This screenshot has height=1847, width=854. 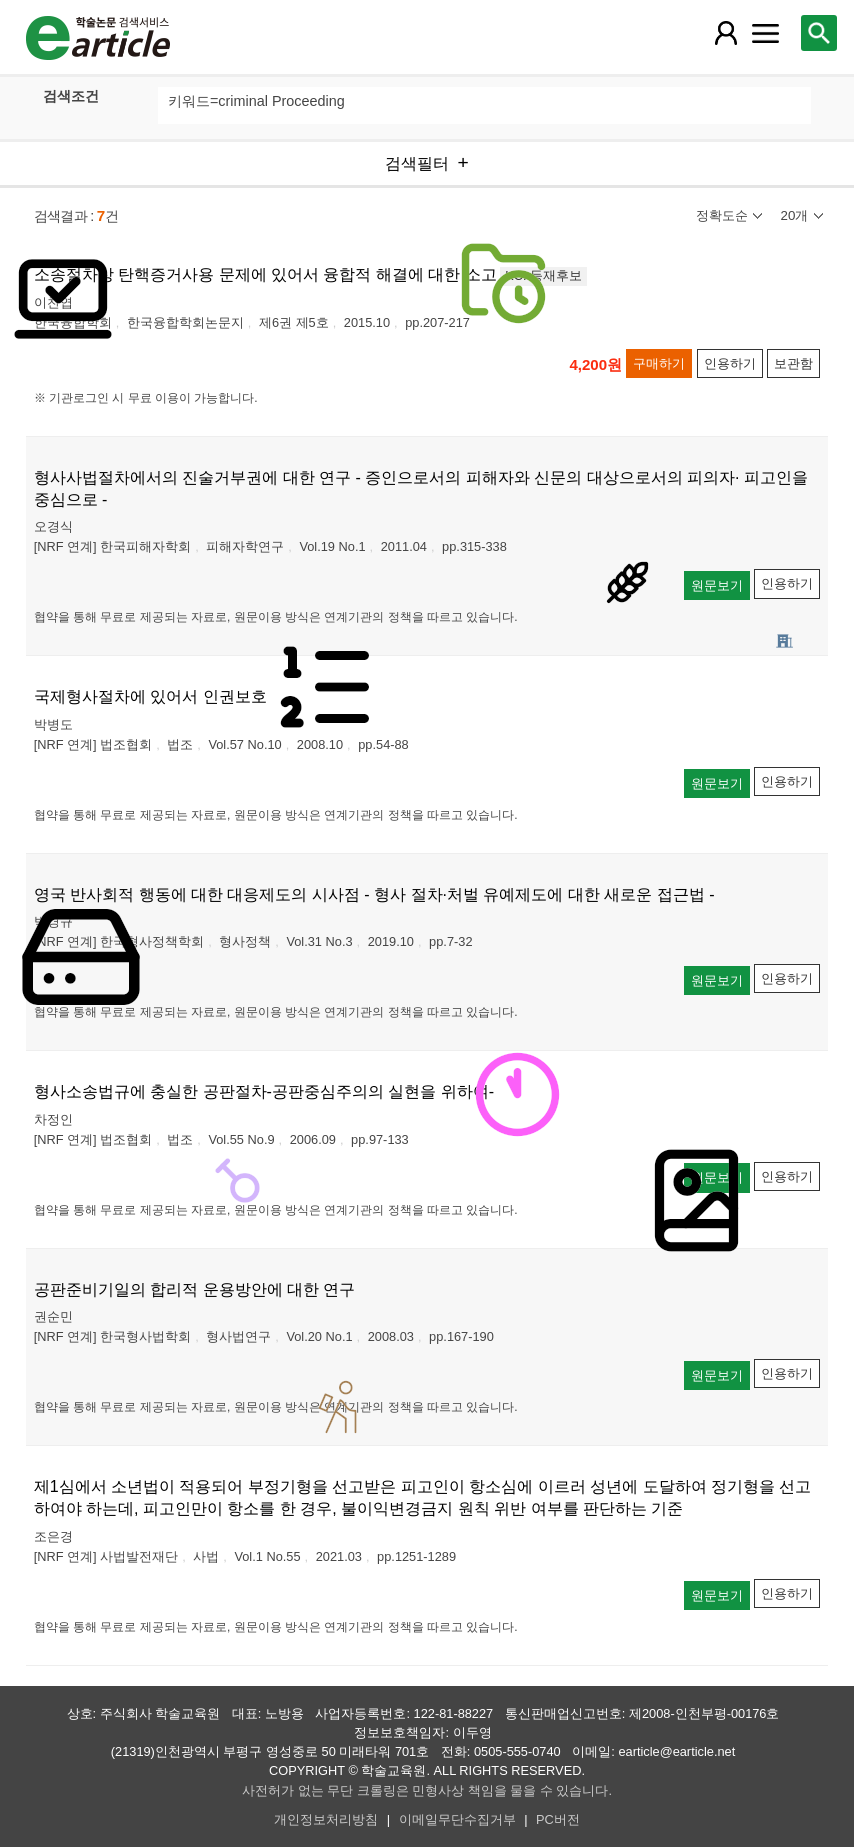 I want to click on access hiking trails or outdoor activities, so click(x=340, y=1407).